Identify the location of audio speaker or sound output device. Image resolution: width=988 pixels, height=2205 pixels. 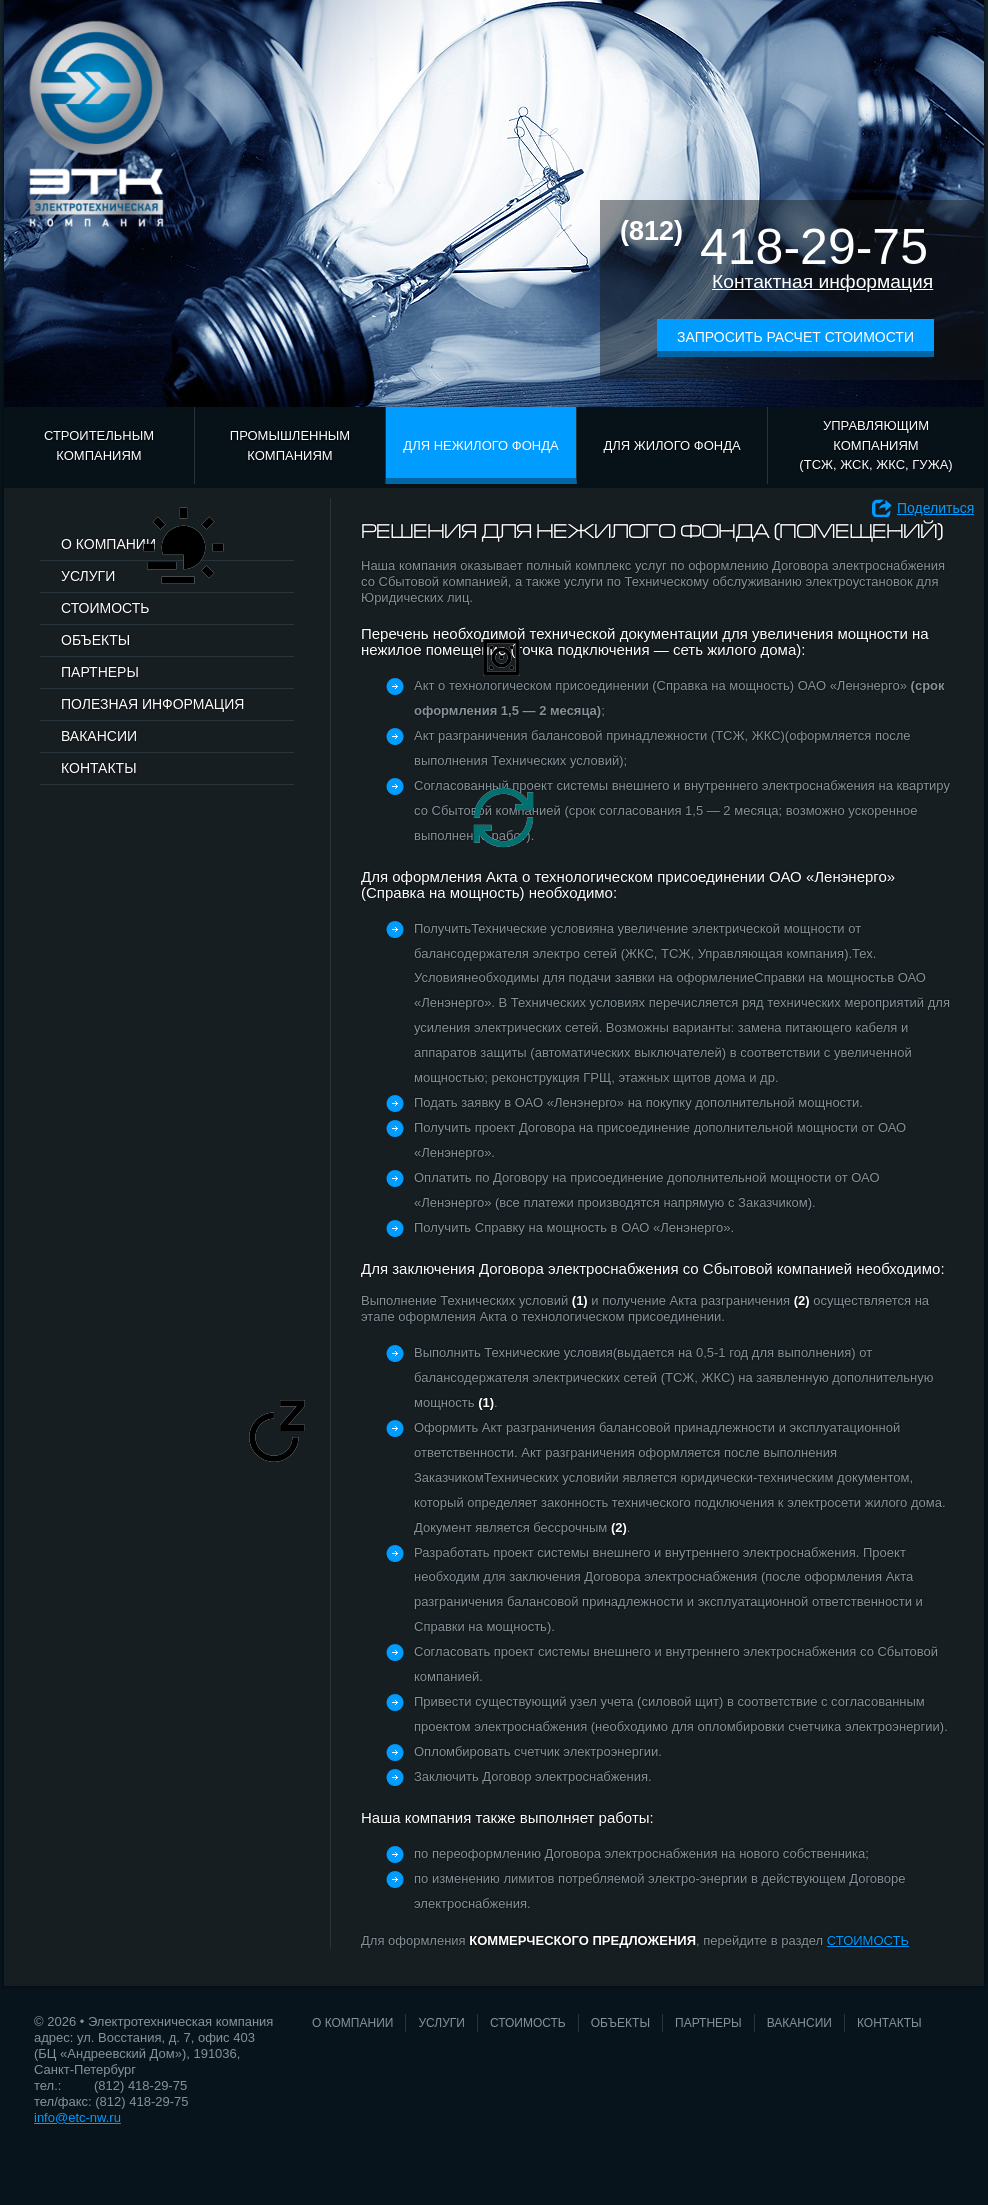
(501, 657).